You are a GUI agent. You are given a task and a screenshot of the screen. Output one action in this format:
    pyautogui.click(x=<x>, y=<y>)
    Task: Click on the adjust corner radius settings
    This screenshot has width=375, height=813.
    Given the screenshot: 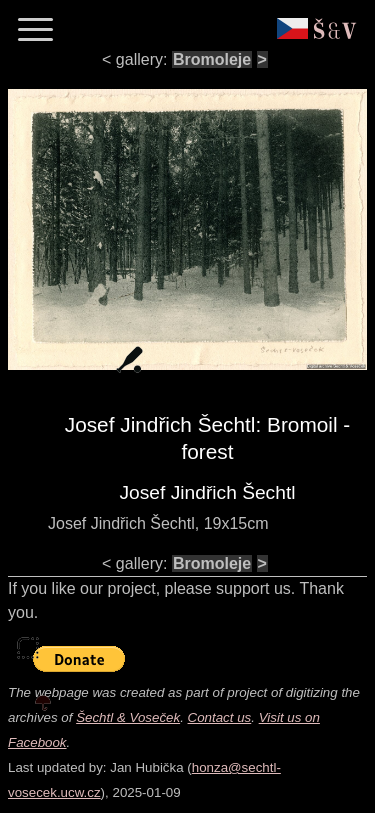 What is the action you would take?
    pyautogui.click(x=28, y=648)
    